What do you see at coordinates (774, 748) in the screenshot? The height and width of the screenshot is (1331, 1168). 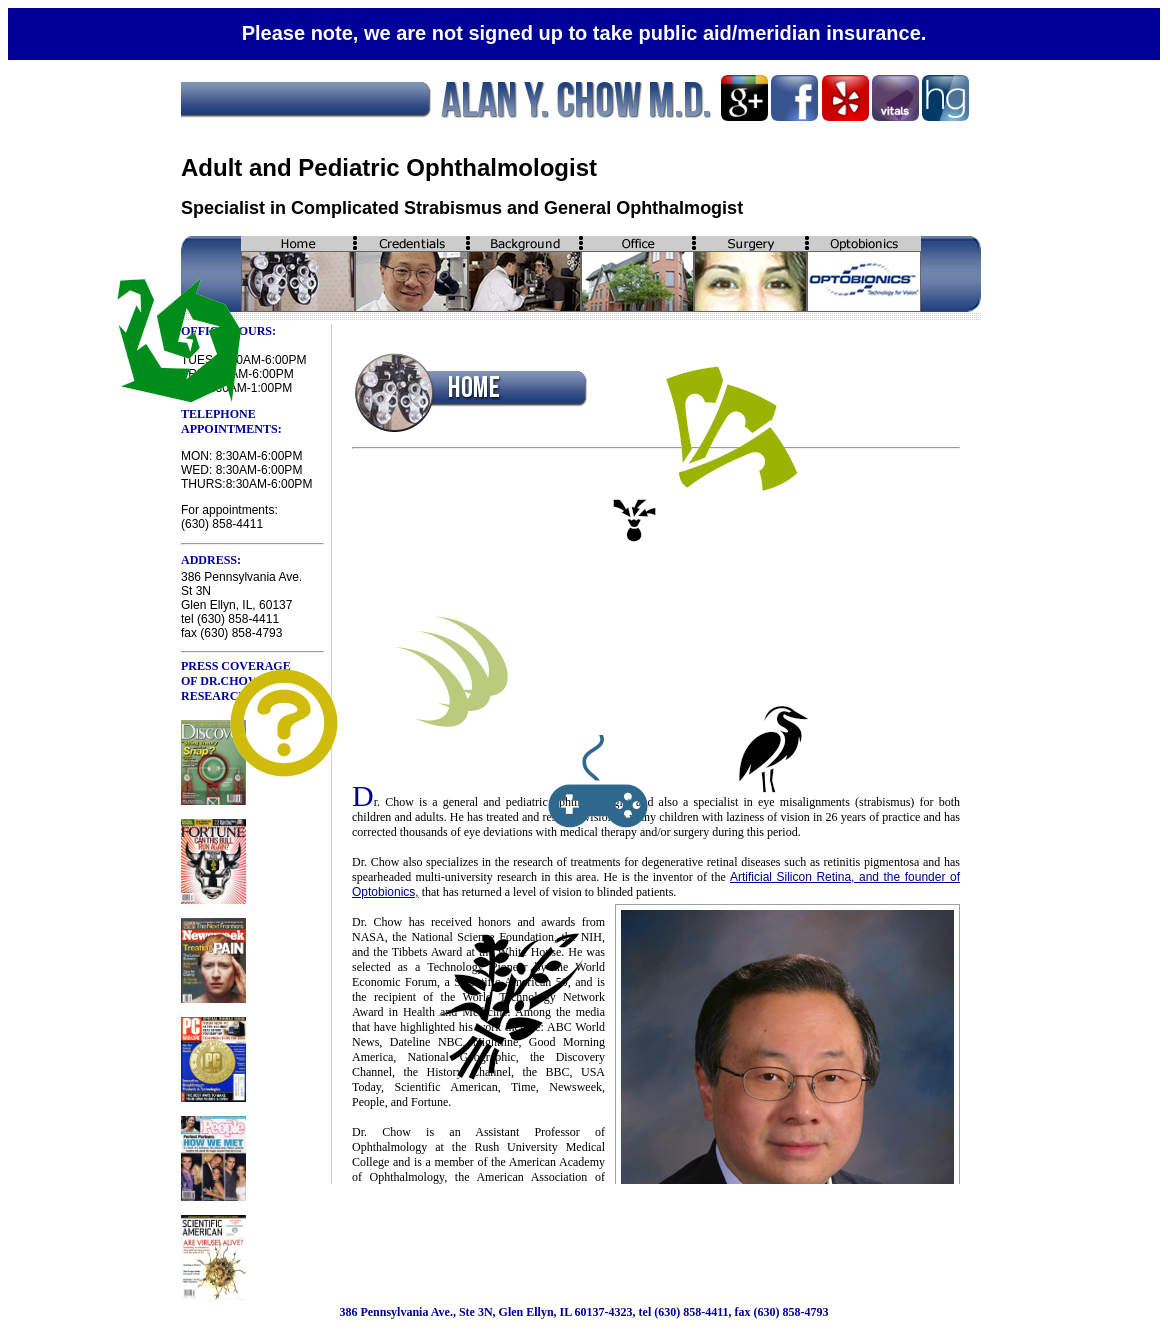 I see `heron bird icon for wildlife or nature category` at bounding box center [774, 748].